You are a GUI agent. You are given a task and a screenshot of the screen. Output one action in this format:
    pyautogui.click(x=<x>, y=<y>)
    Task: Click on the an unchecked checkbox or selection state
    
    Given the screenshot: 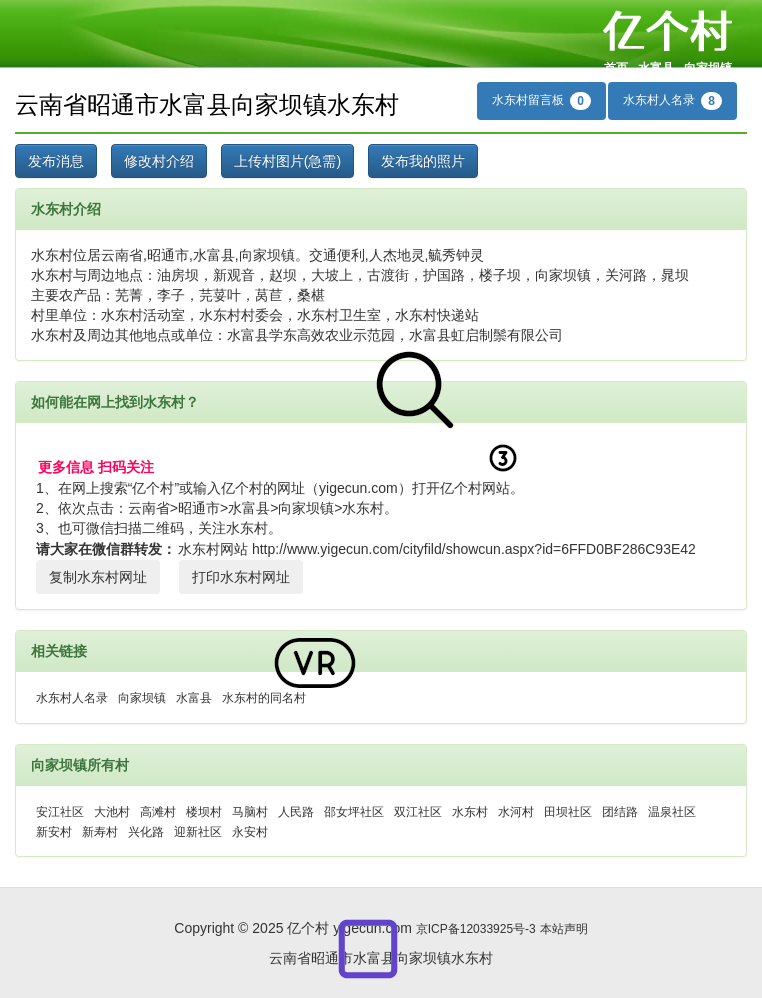 What is the action you would take?
    pyautogui.click(x=368, y=949)
    